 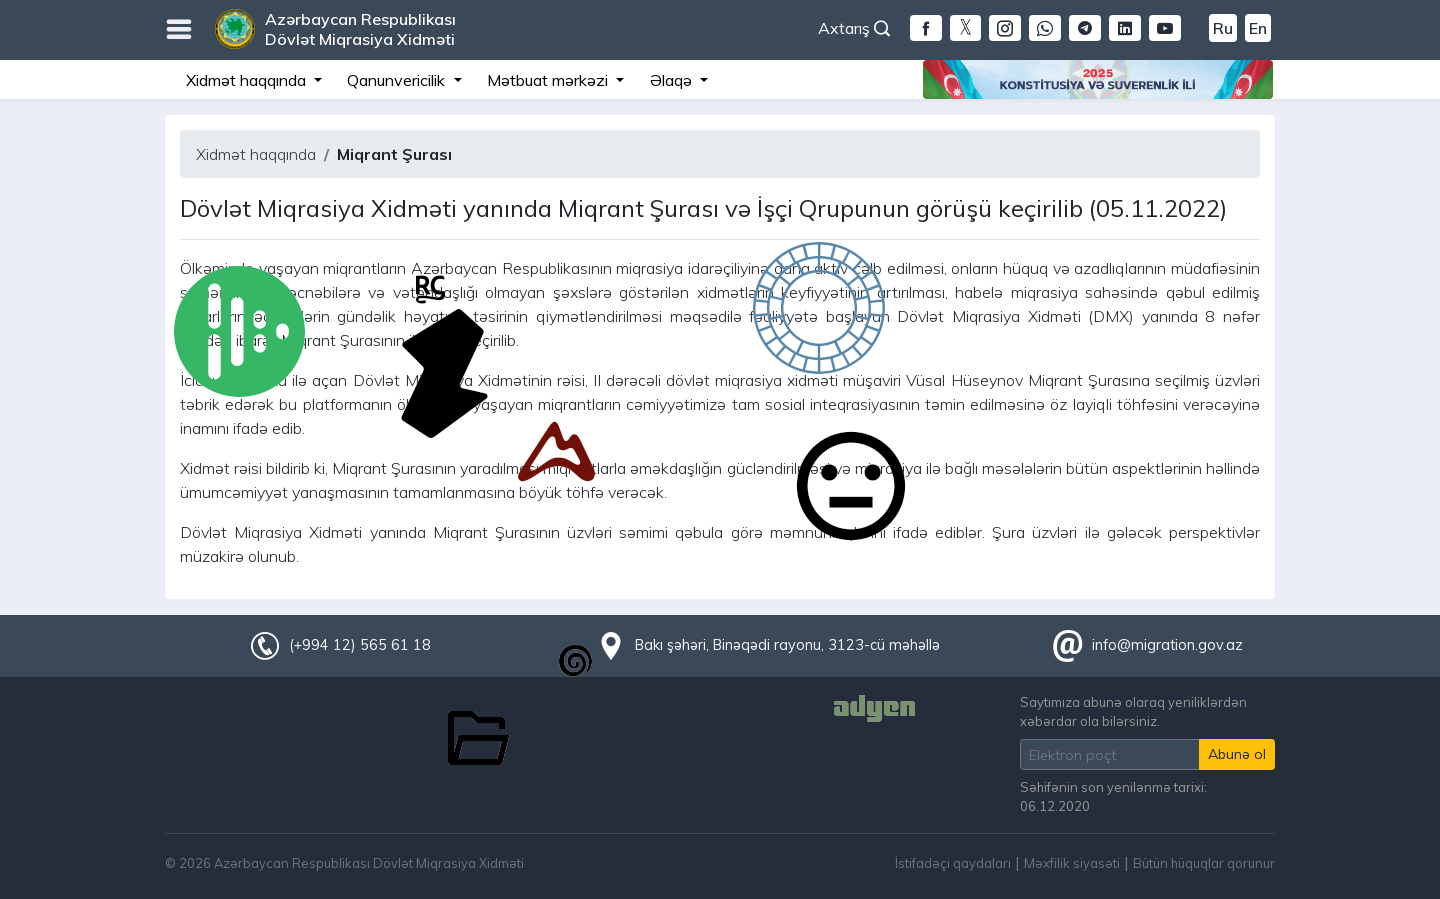 What do you see at coordinates (239, 331) in the screenshot?
I see `open audioboom podcast platform` at bounding box center [239, 331].